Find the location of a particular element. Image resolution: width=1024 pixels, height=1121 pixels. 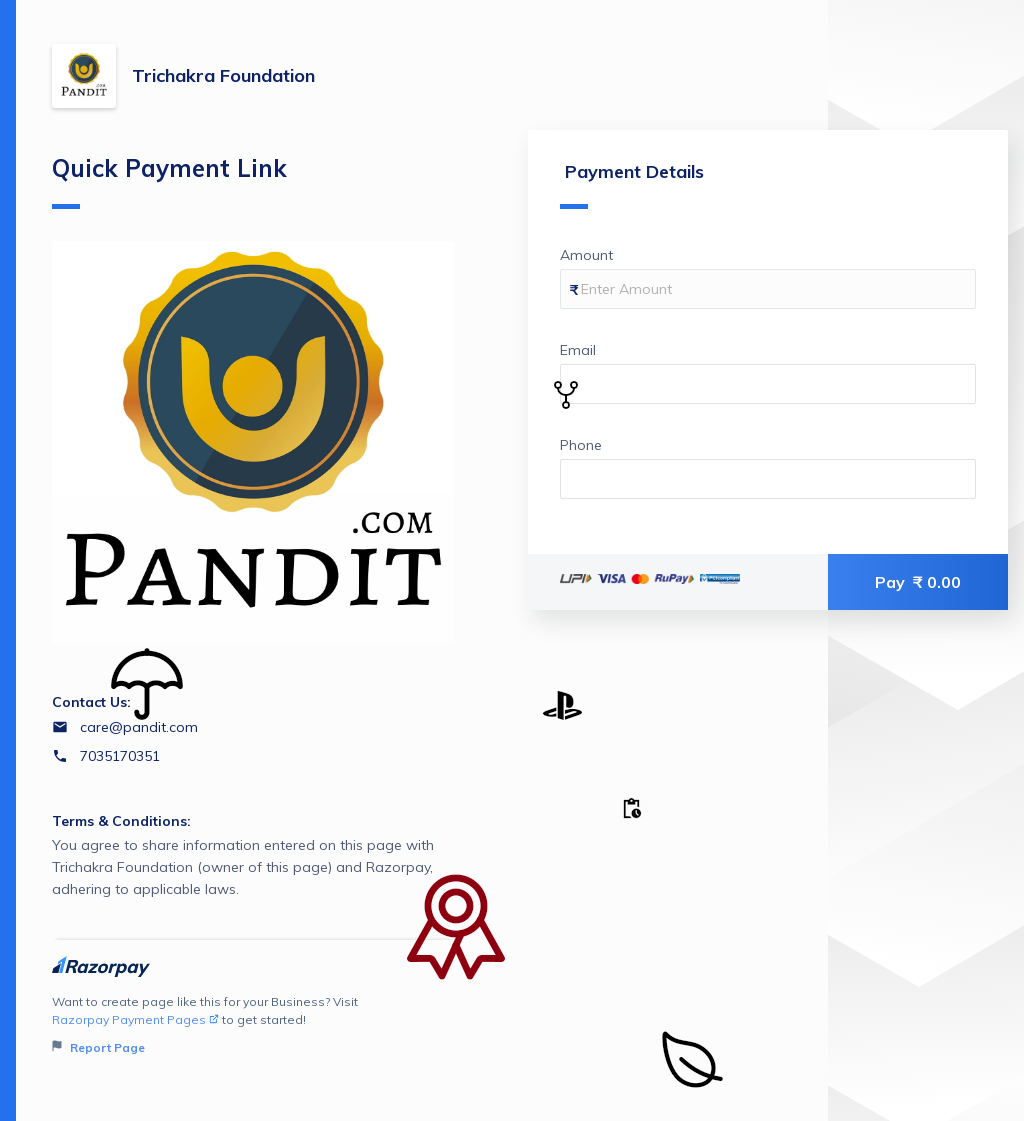

indicates eco-friendly or sustainable option is located at coordinates (692, 1059).